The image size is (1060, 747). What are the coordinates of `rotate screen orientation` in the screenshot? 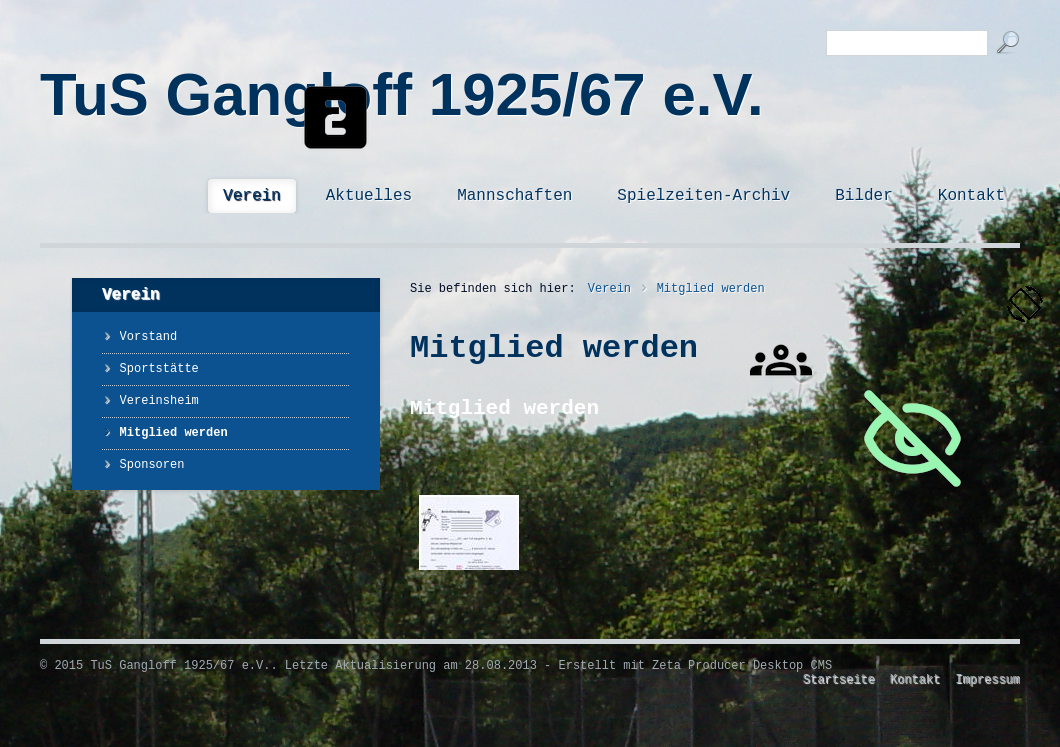 It's located at (1025, 304).